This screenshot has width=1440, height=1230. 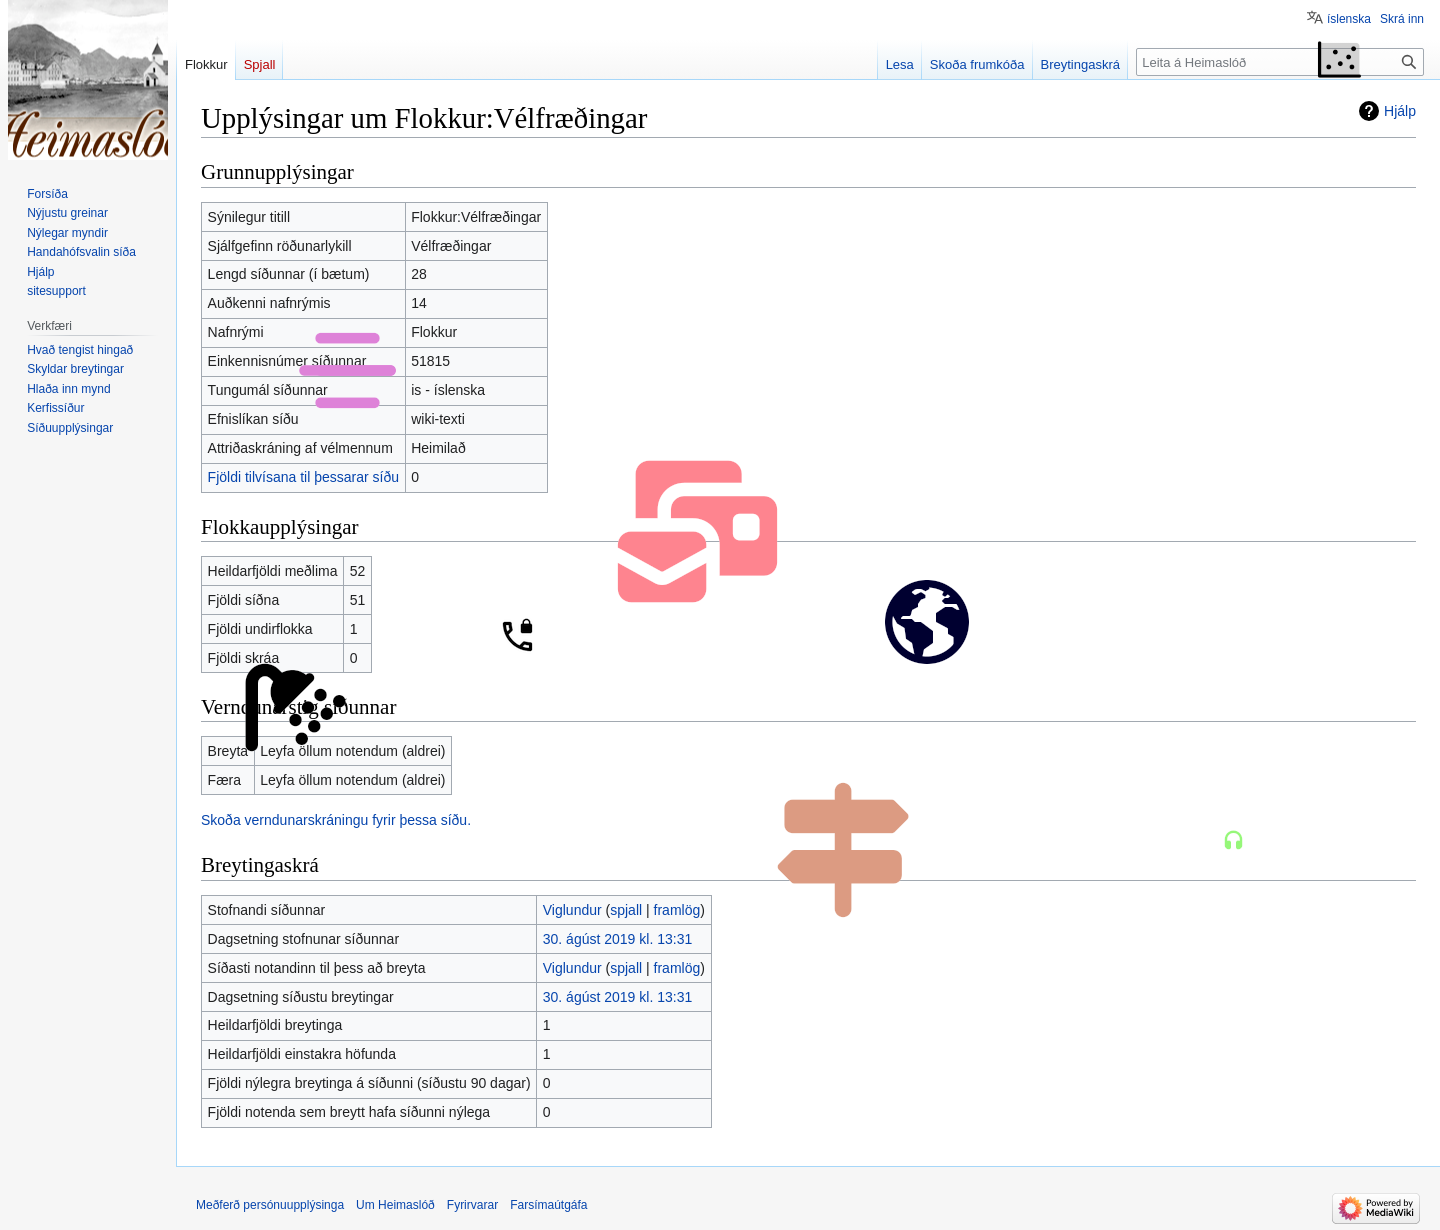 I want to click on view scatter plot data visualization, so click(x=1339, y=59).